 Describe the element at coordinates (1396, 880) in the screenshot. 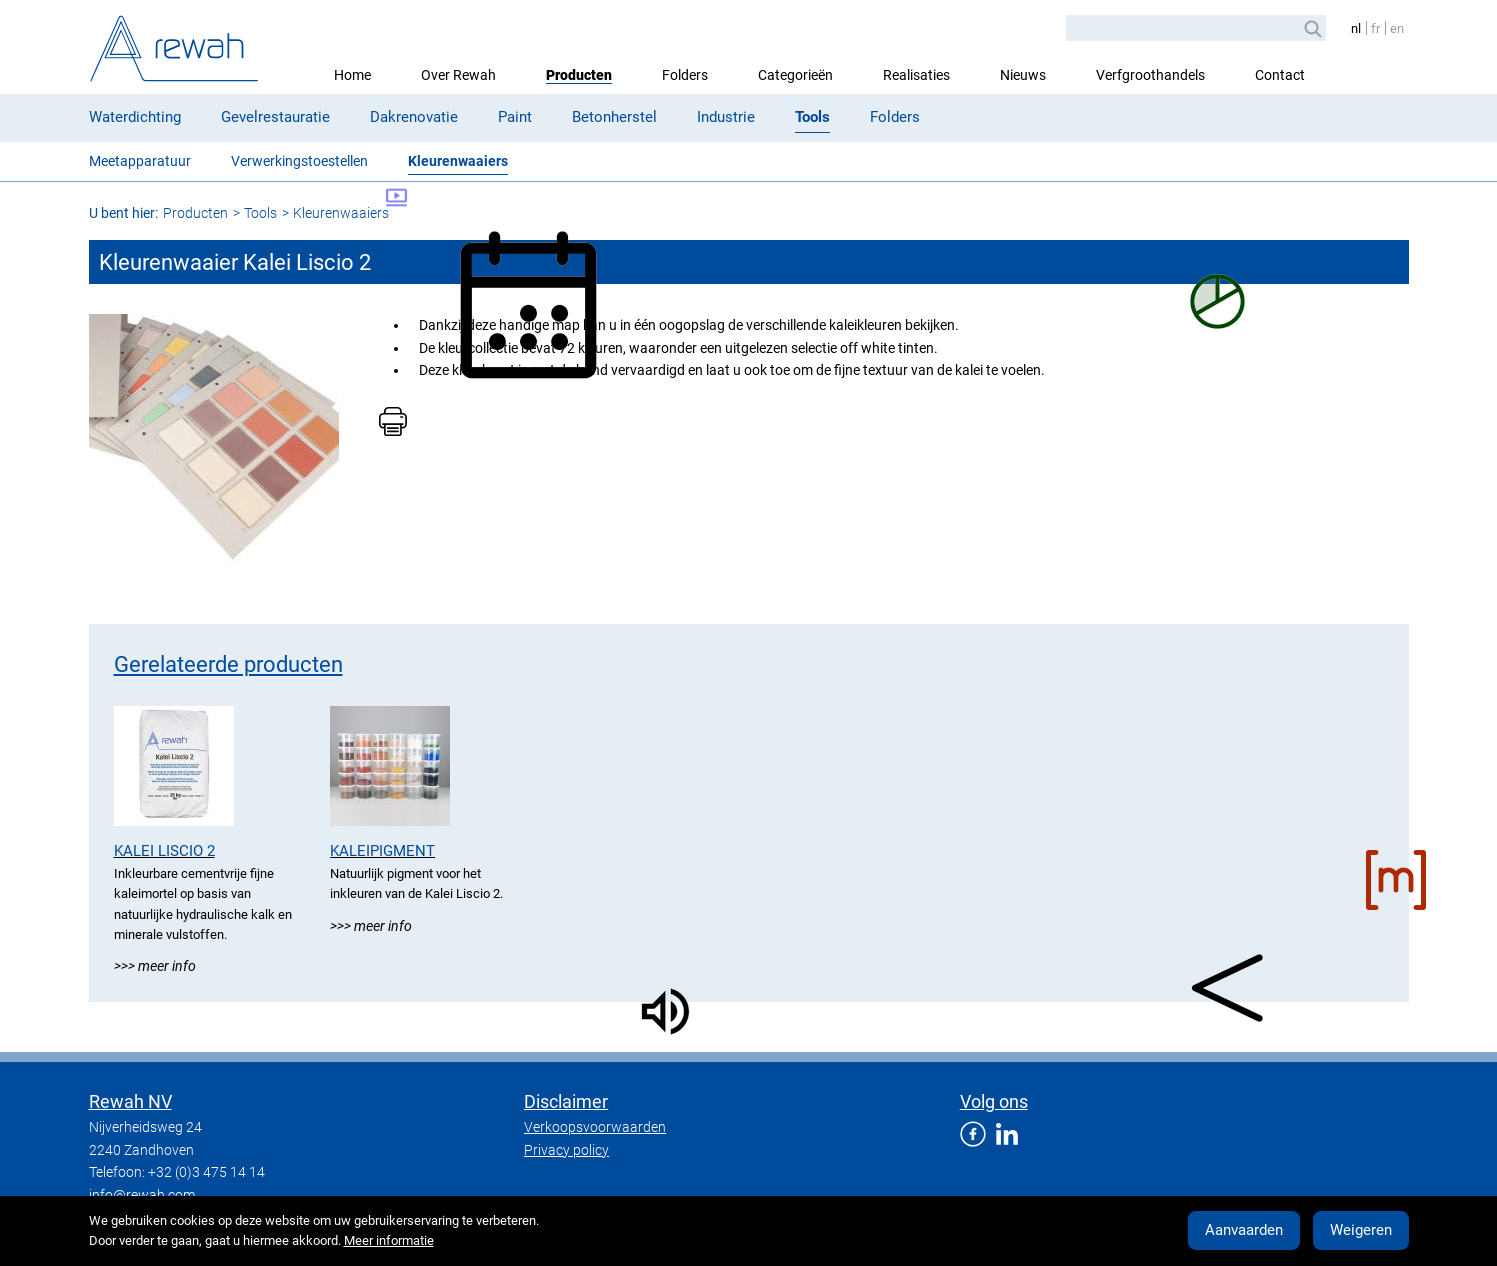

I see `matrix decentralized messaging platform logo` at that location.